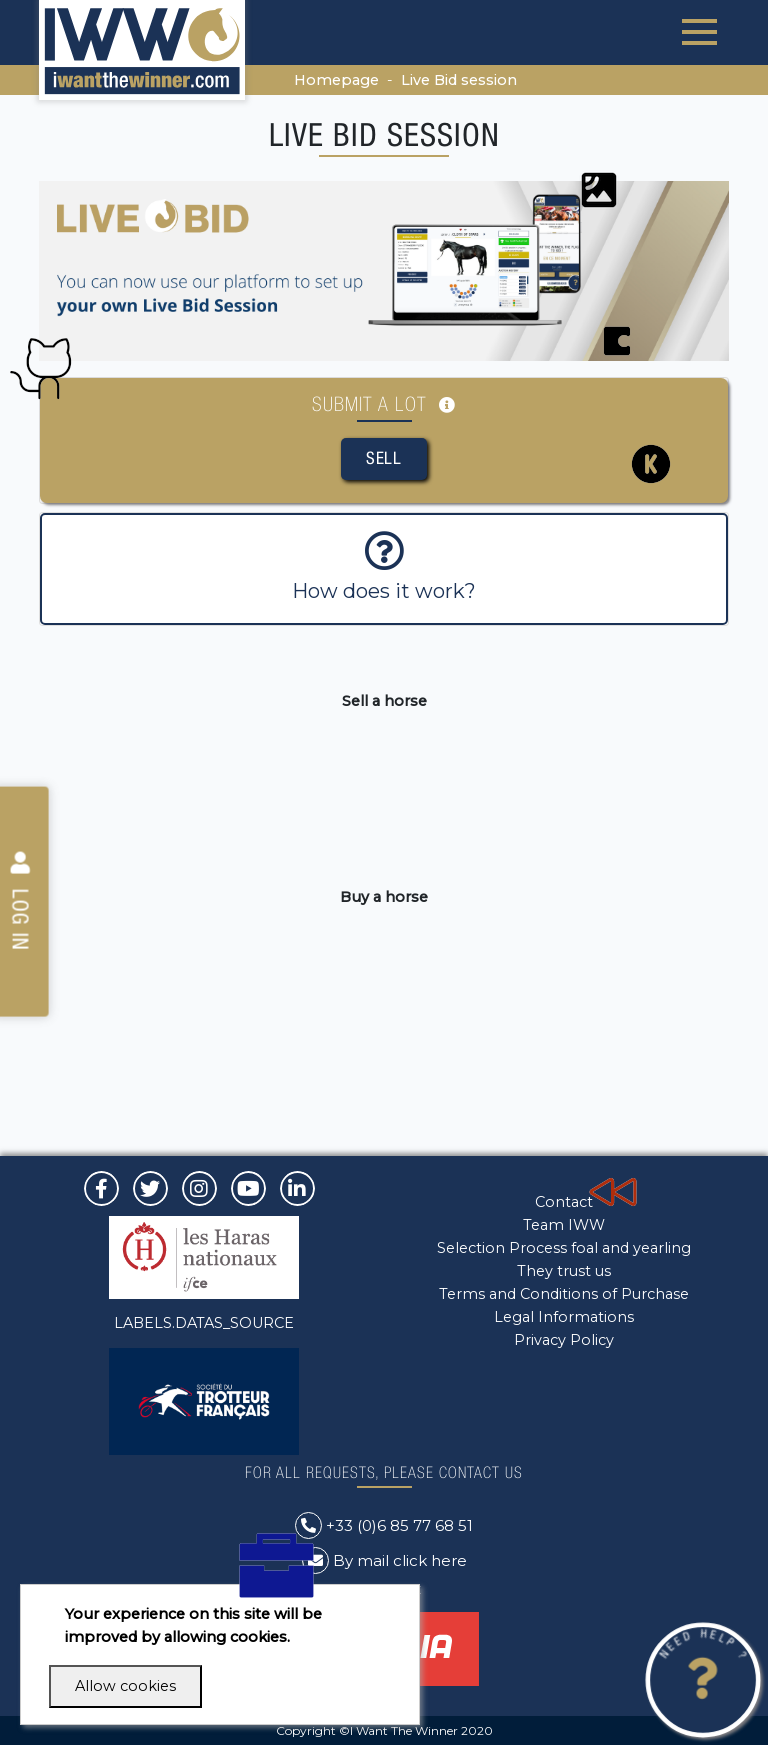  I want to click on access work or business-related content, so click(276, 1565).